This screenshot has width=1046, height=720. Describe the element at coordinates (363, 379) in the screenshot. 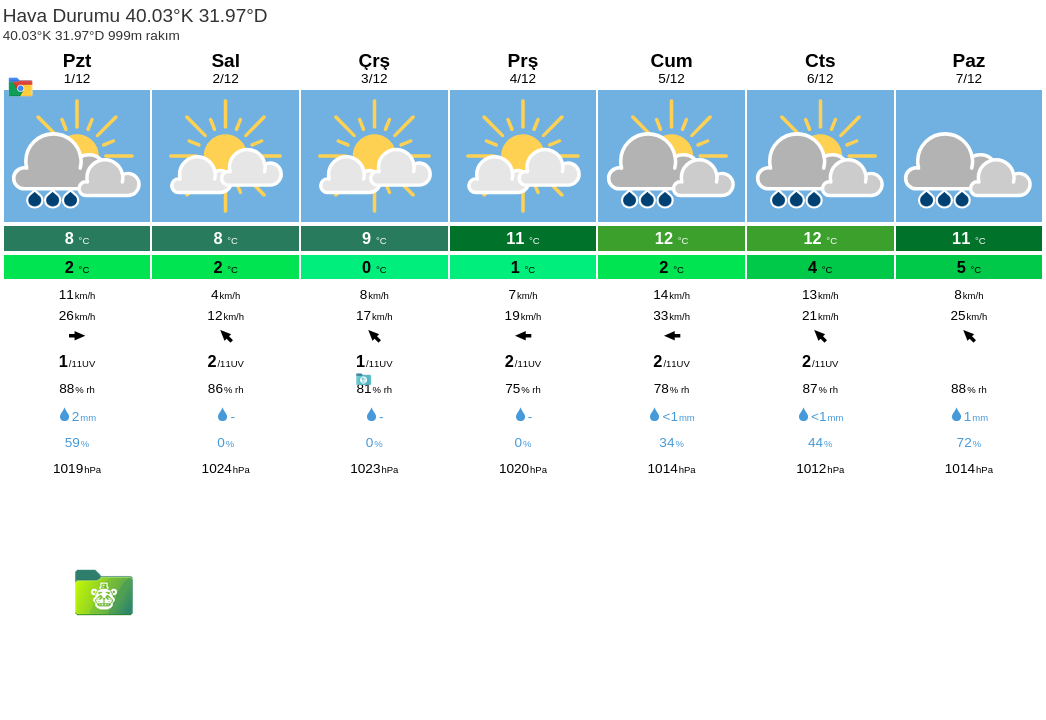

I see `open Pop!_OS system folder` at that location.